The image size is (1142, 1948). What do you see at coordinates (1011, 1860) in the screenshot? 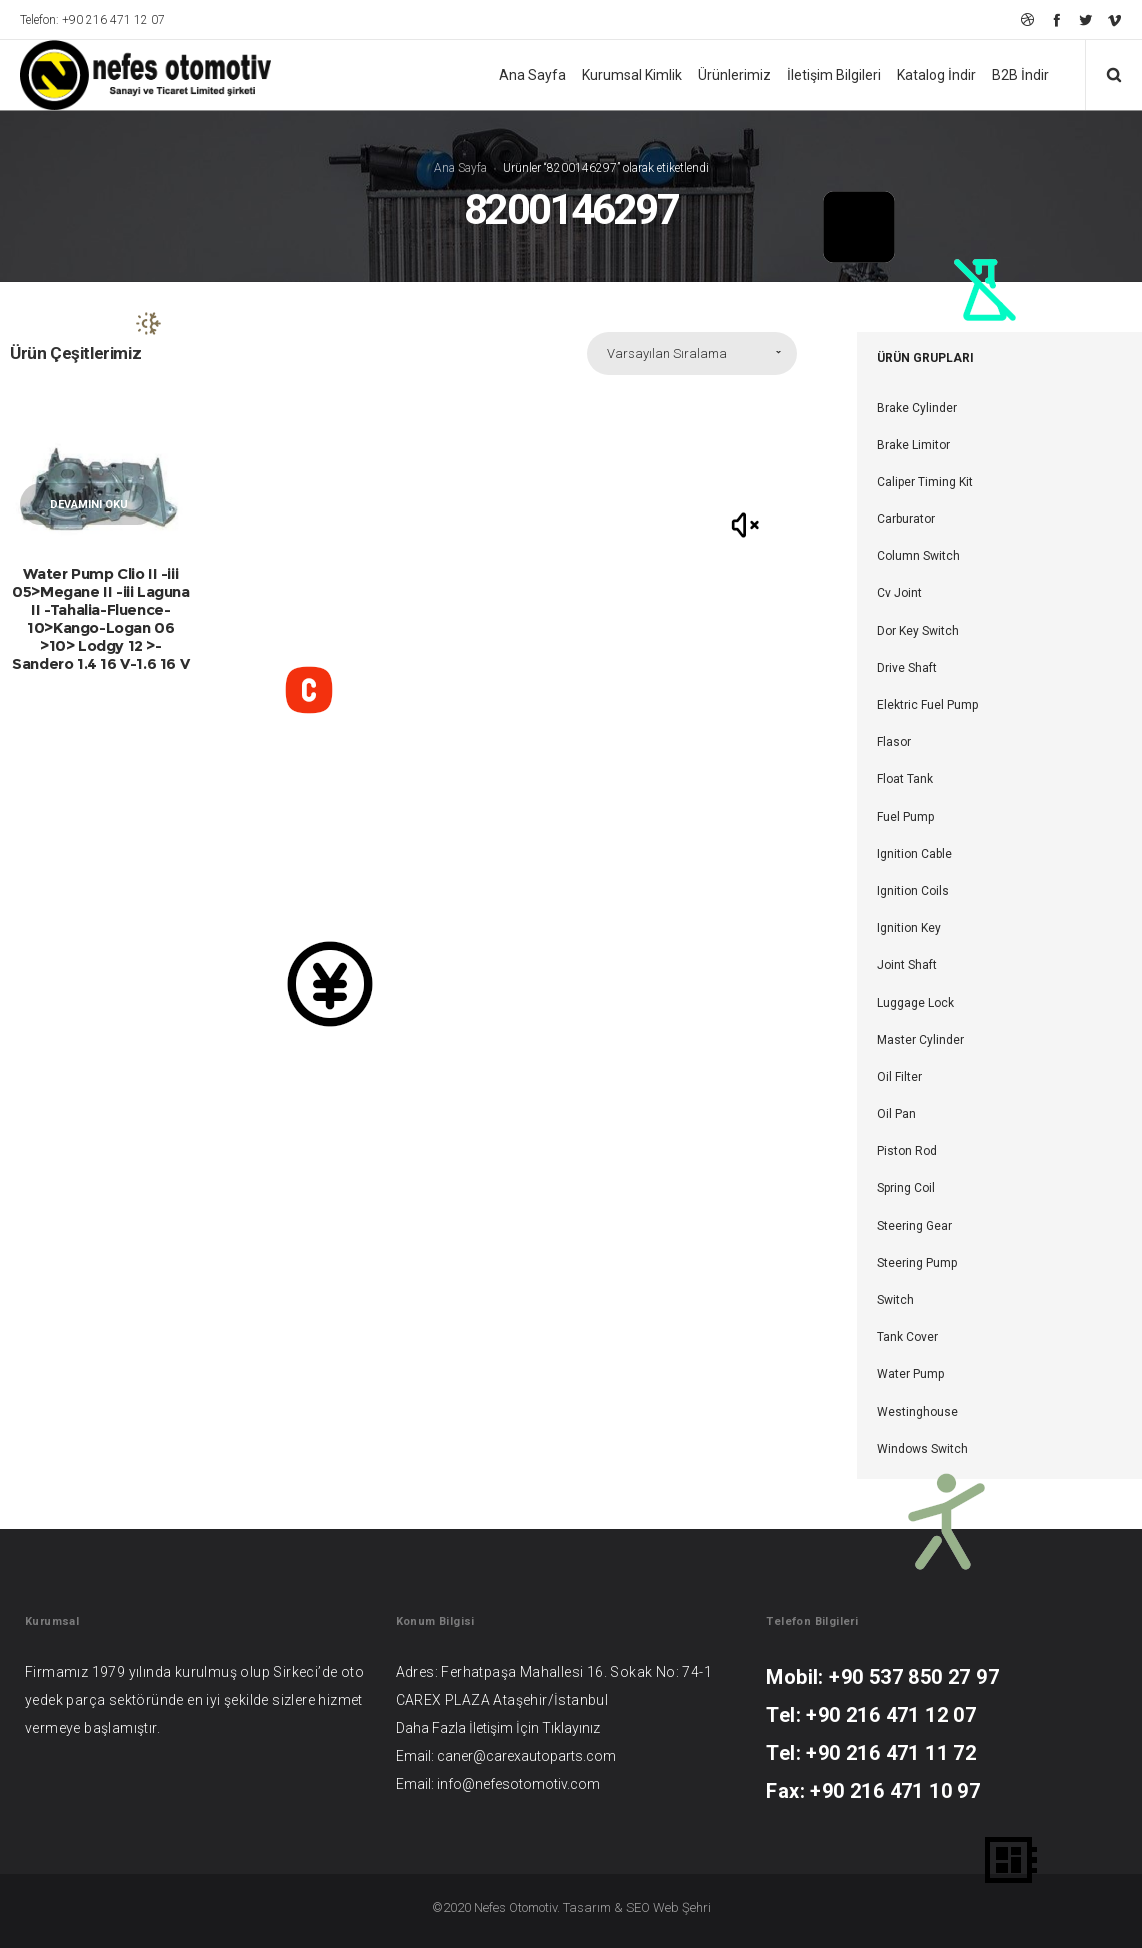
I see `access developer or hardware settings` at bounding box center [1011, 1860].